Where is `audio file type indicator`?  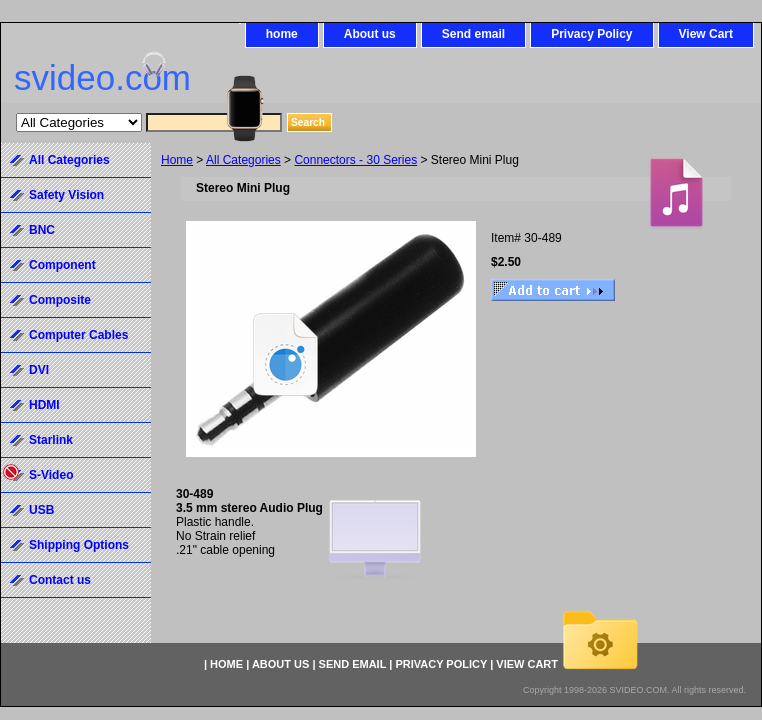
audio file type indicator is located at coordinates (676, 192).